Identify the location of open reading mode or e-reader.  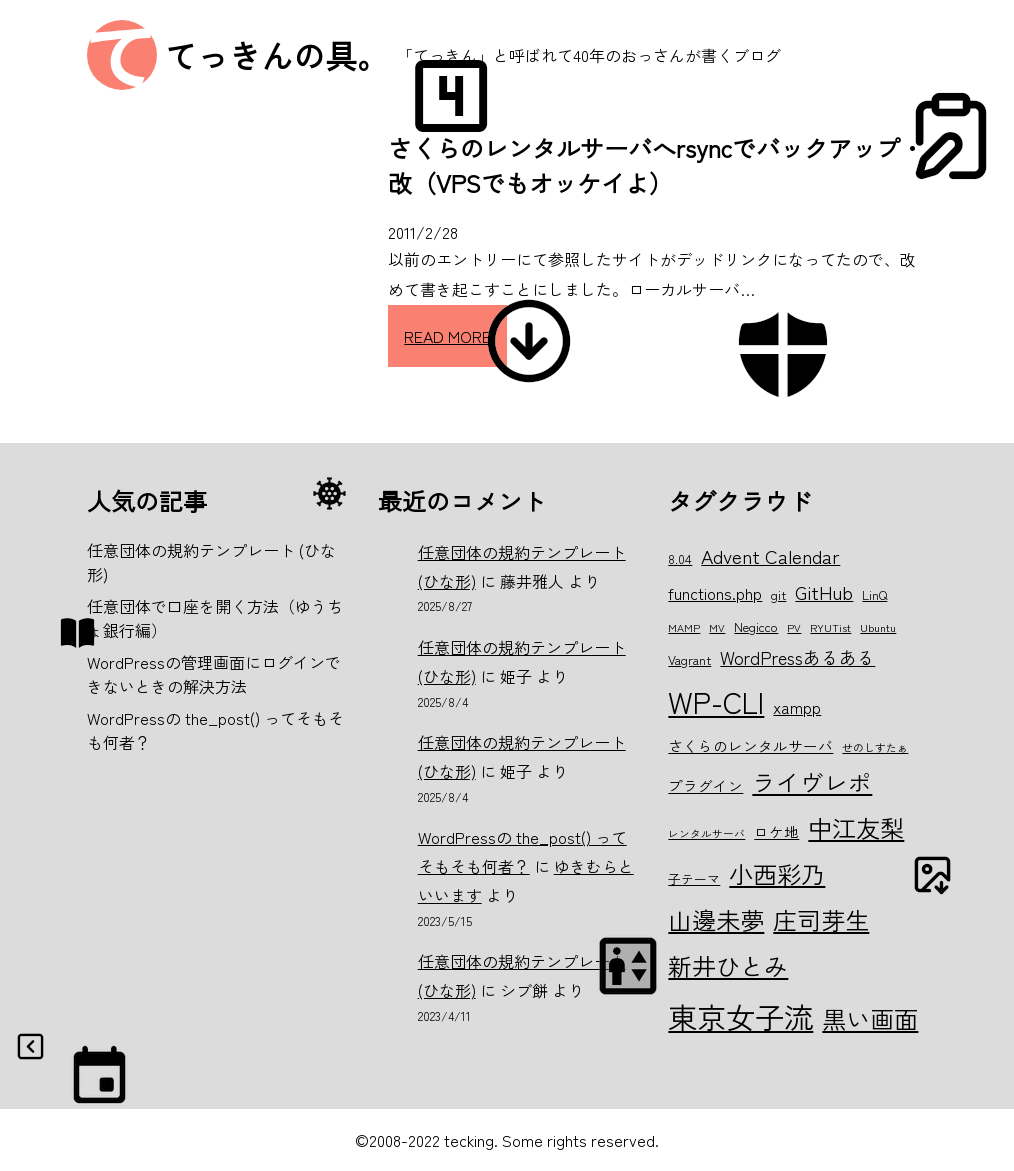
(77, 633).